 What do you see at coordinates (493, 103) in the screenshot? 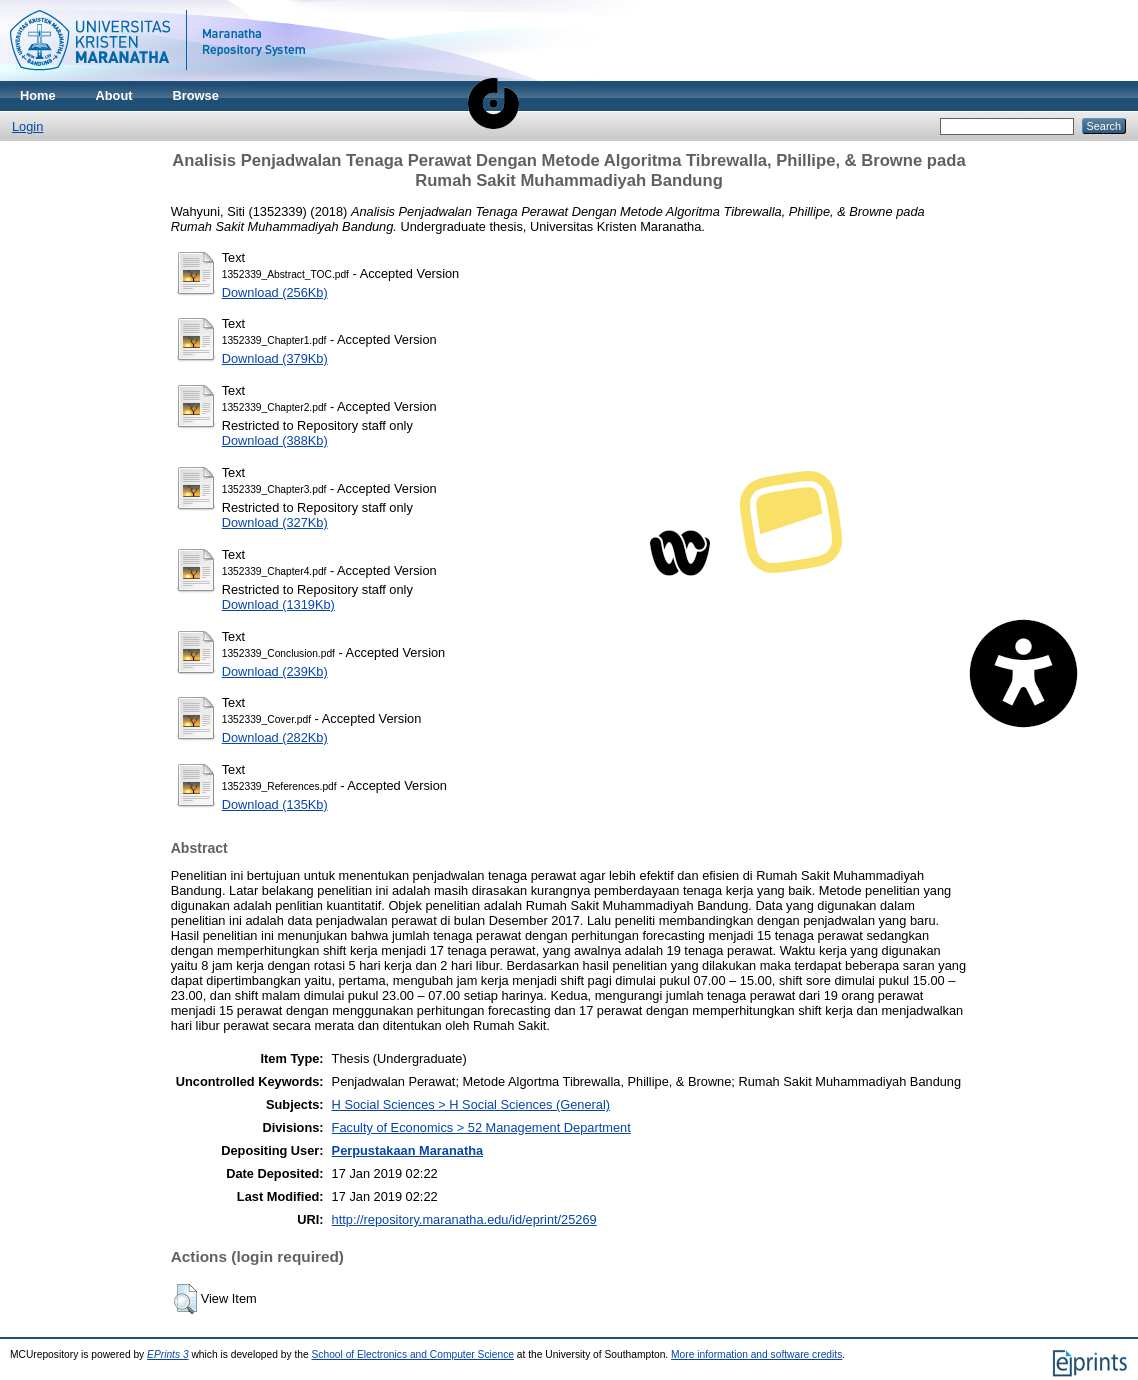
I see `open the Drooble music social network app` at bounding box center [493, 103].